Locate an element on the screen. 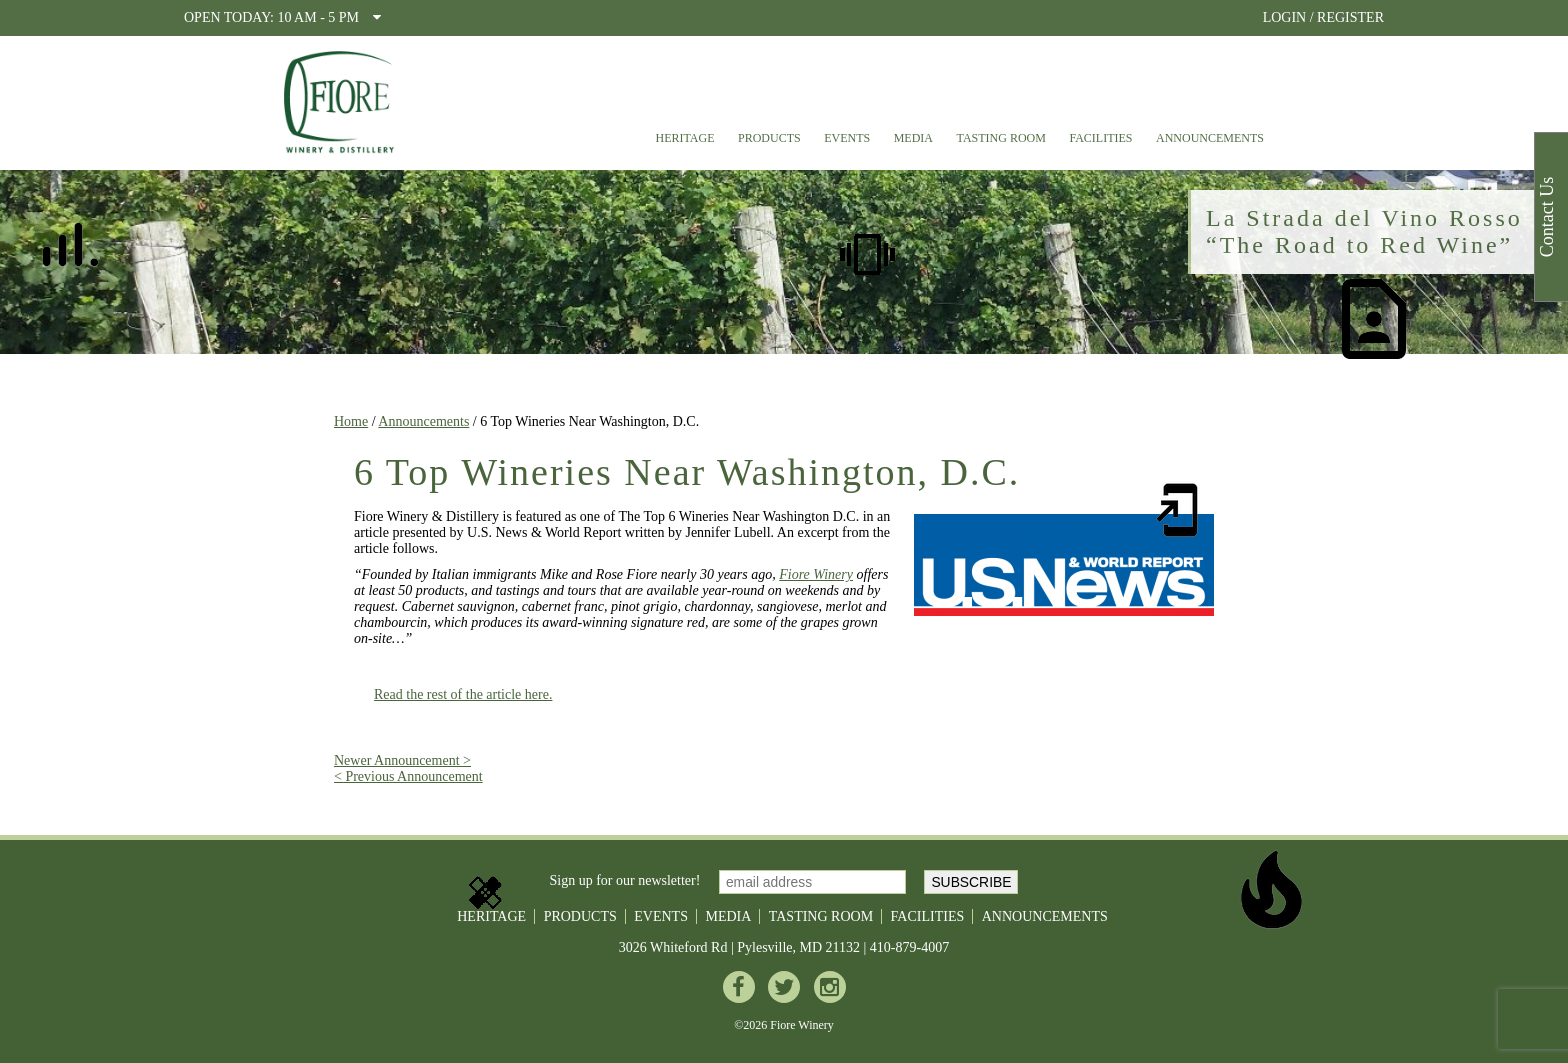  add this page or app to your home screen is located at coordinates (1178, 510).